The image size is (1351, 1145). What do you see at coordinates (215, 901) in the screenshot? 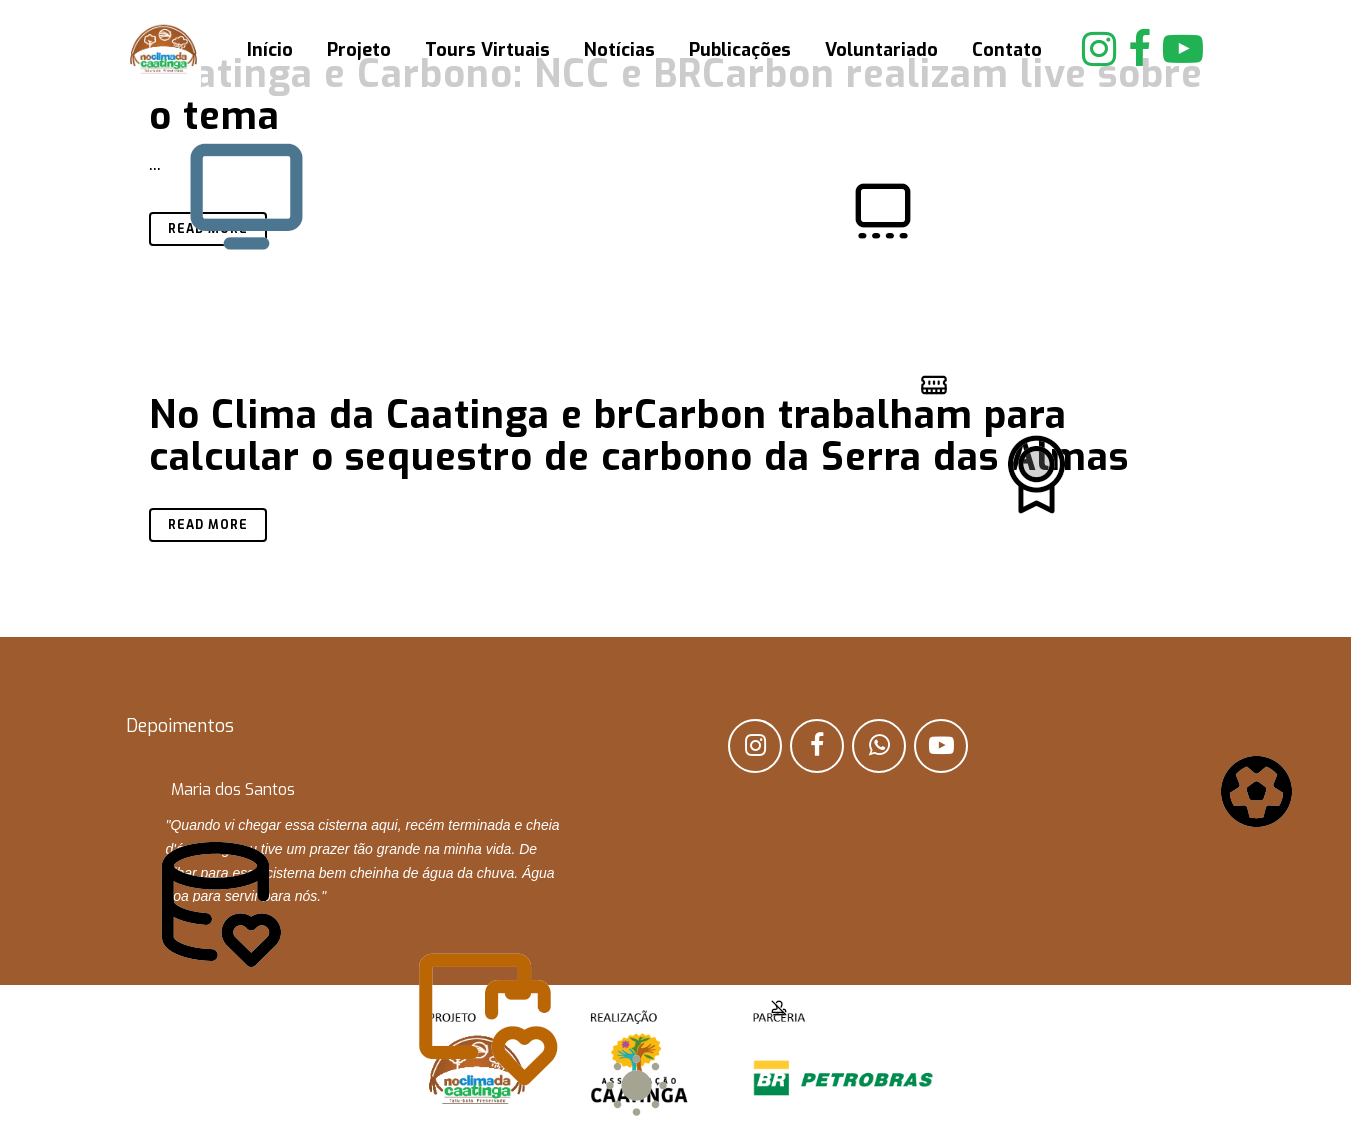
I see `add database to favorites` at bounding box center [215, 901].